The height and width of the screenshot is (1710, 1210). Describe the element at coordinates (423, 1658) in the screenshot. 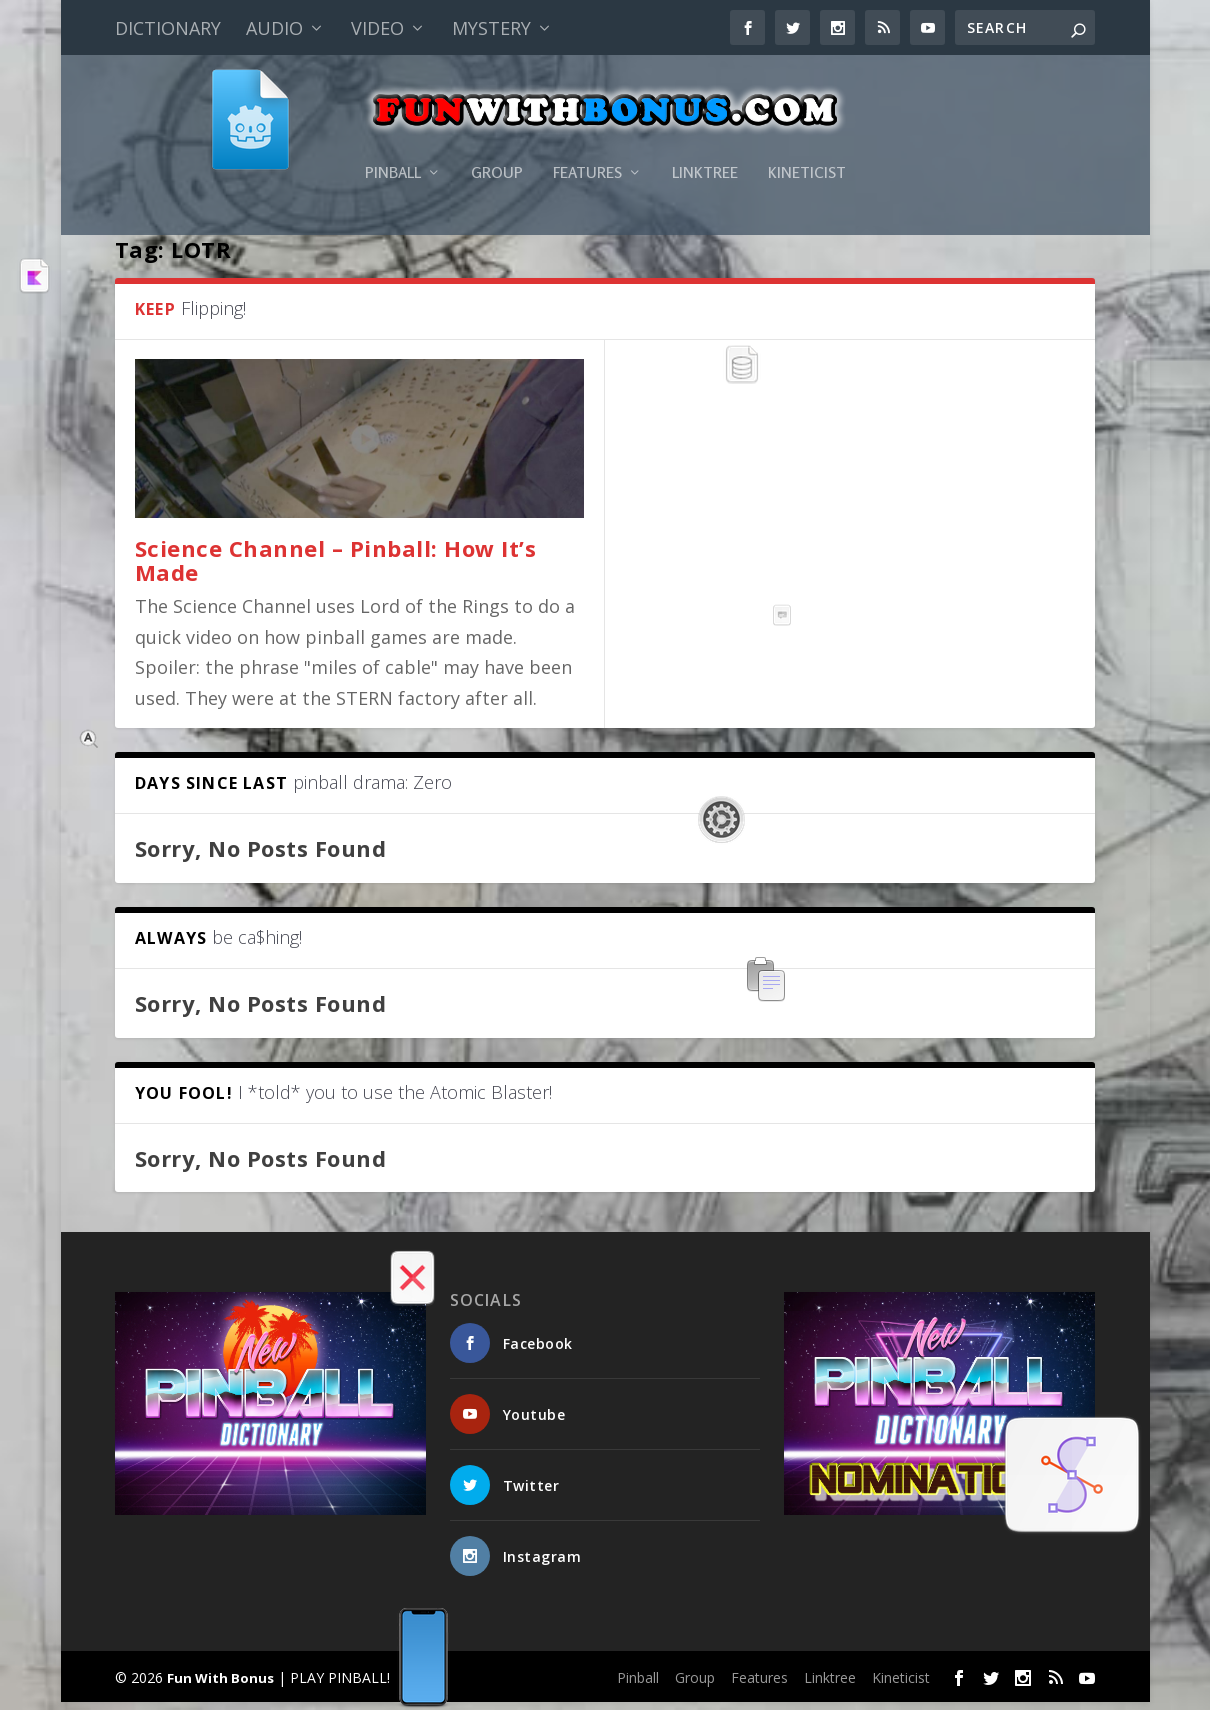

I see `manage connected iPhone device` at that location.